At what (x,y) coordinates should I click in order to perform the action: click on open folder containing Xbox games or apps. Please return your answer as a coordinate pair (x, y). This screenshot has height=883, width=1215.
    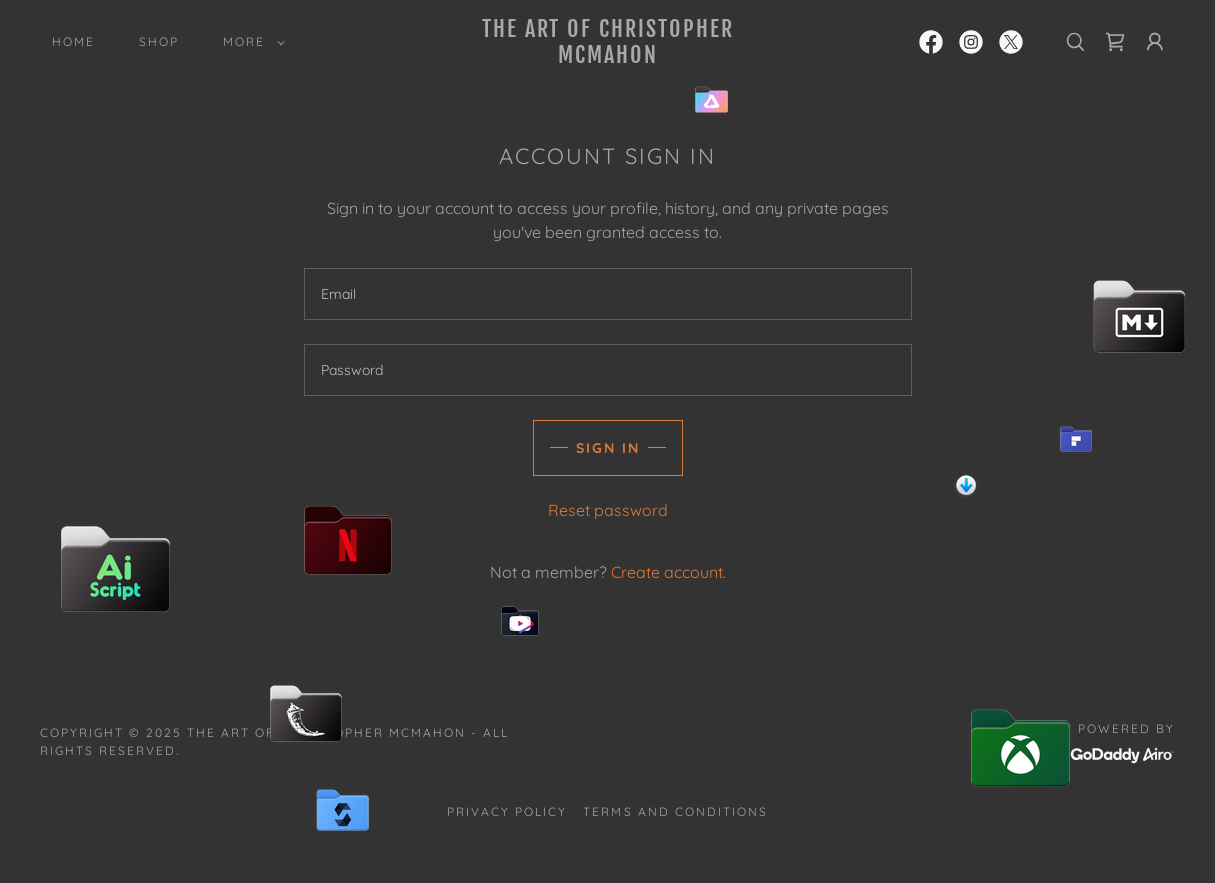
    Looking at the image, I should click on (1020, 751).